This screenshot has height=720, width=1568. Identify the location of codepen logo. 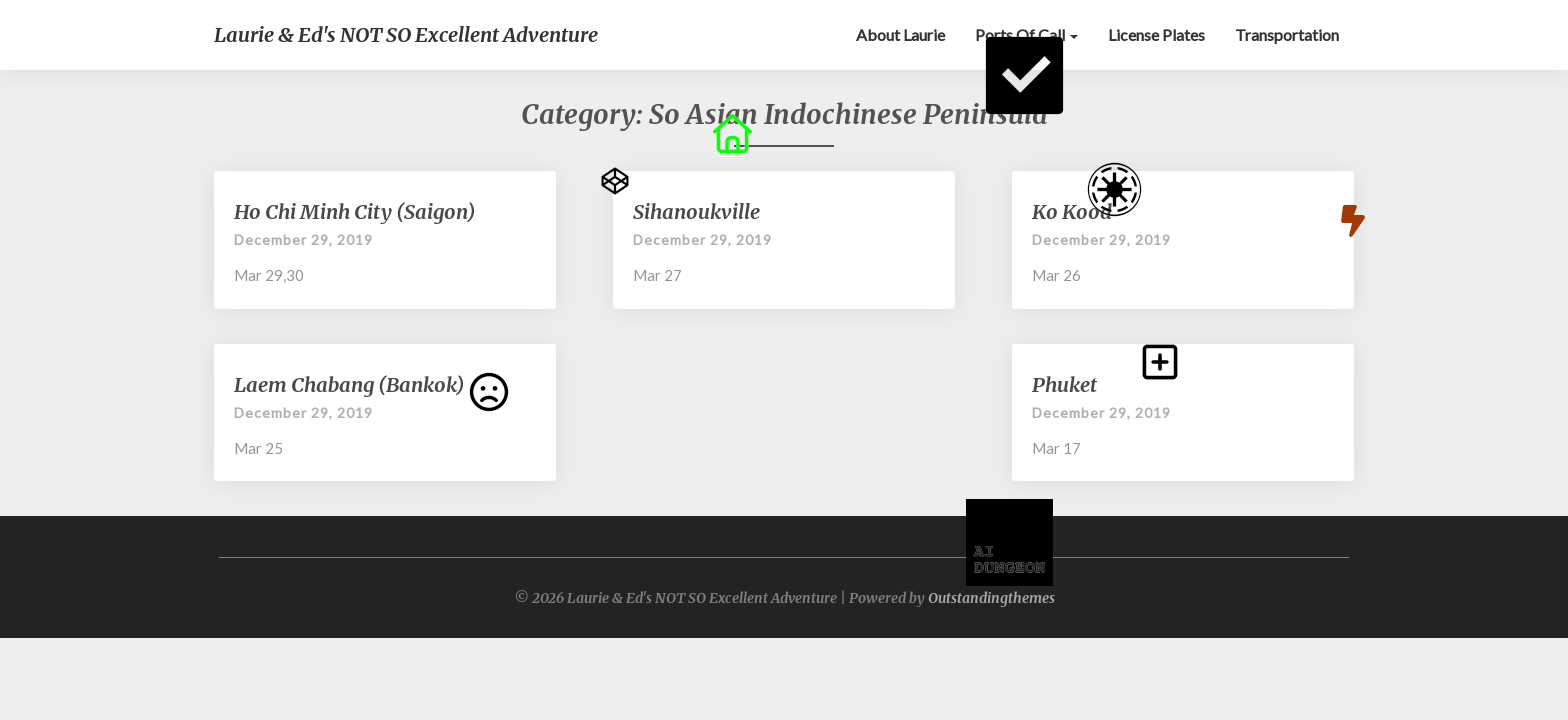
(615, 181).